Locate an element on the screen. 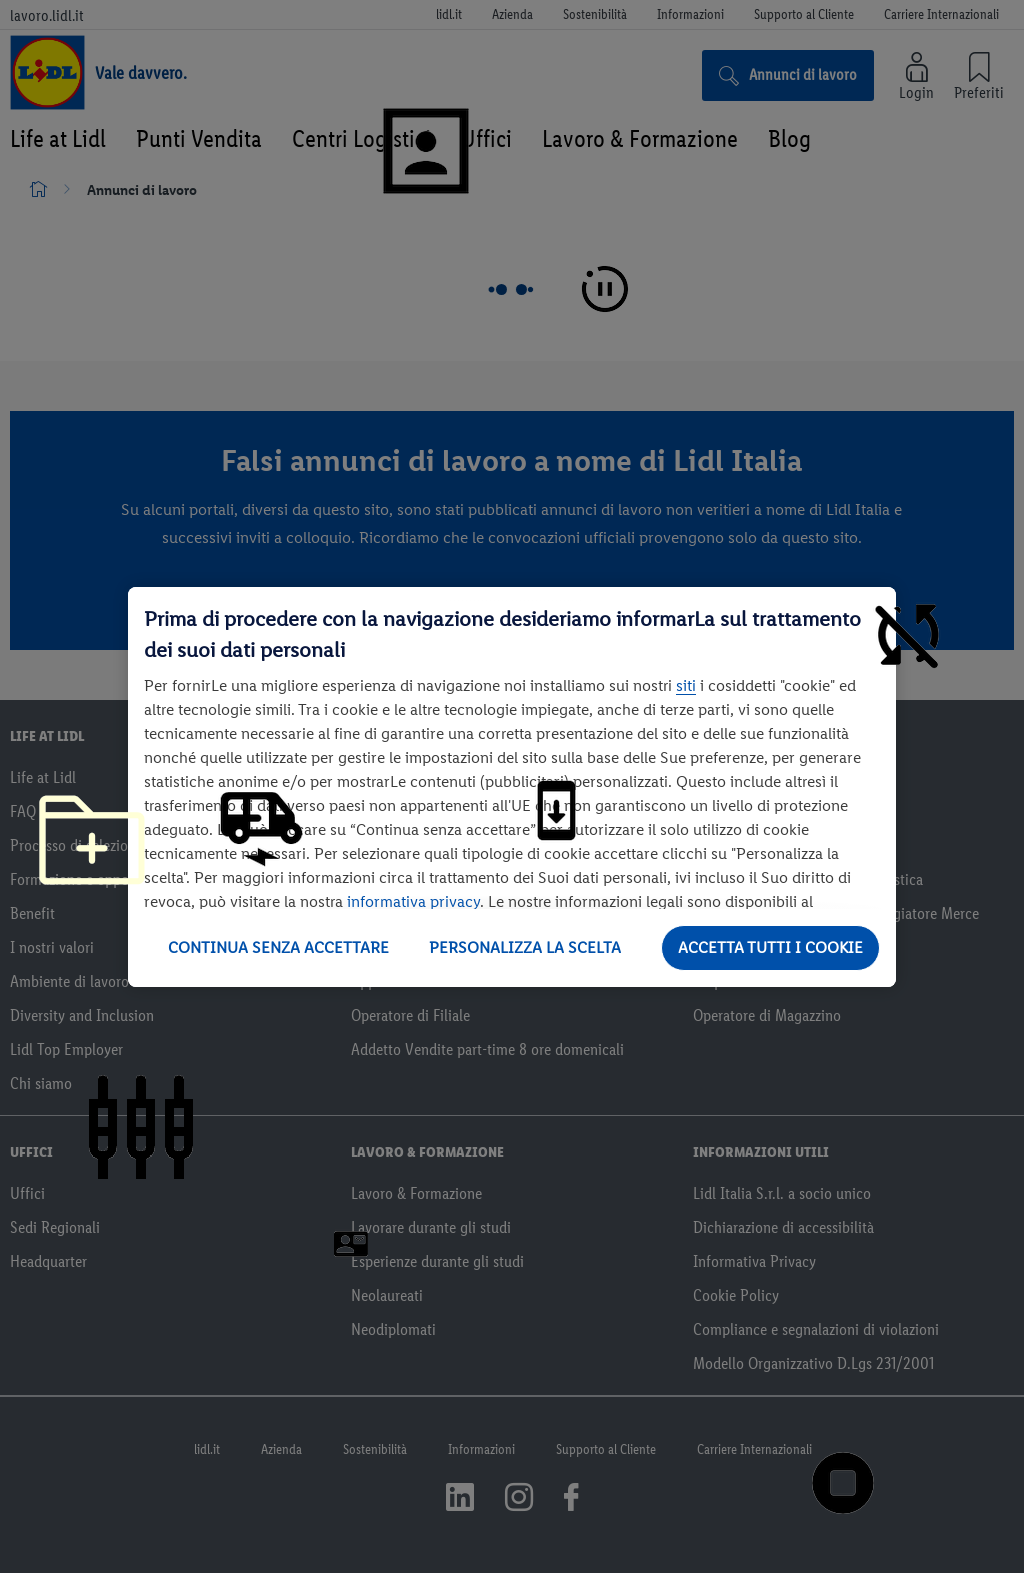  stop media playback is located at coordinates (843, 1483).